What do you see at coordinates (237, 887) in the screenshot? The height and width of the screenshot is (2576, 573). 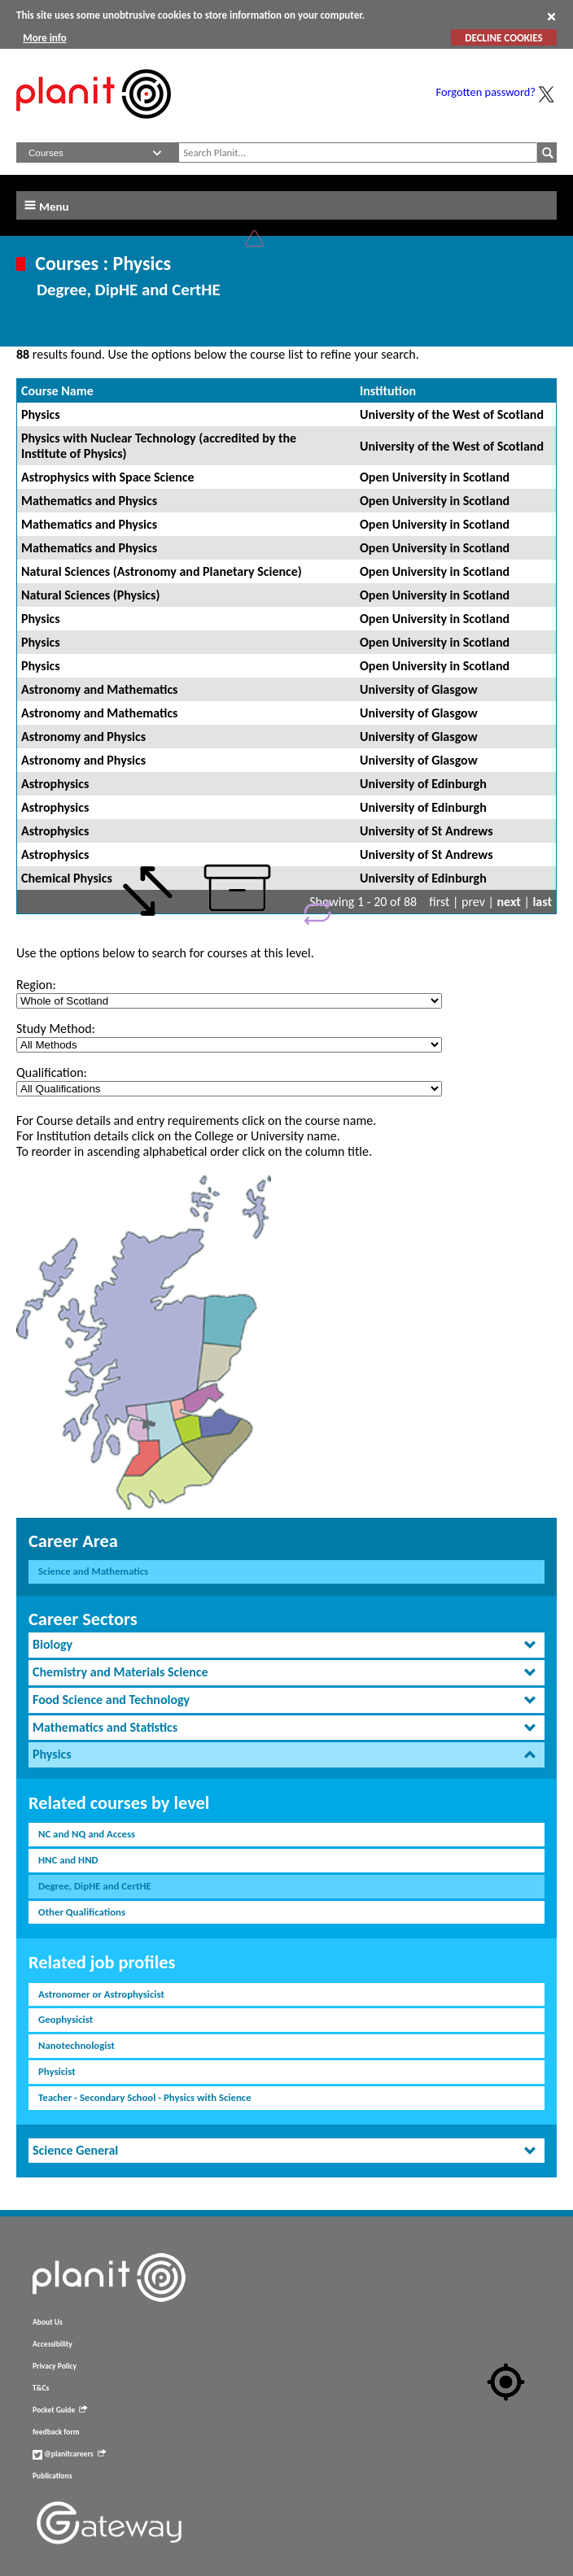 I see `archive an item or conversation` at bounding box center [237, 887].